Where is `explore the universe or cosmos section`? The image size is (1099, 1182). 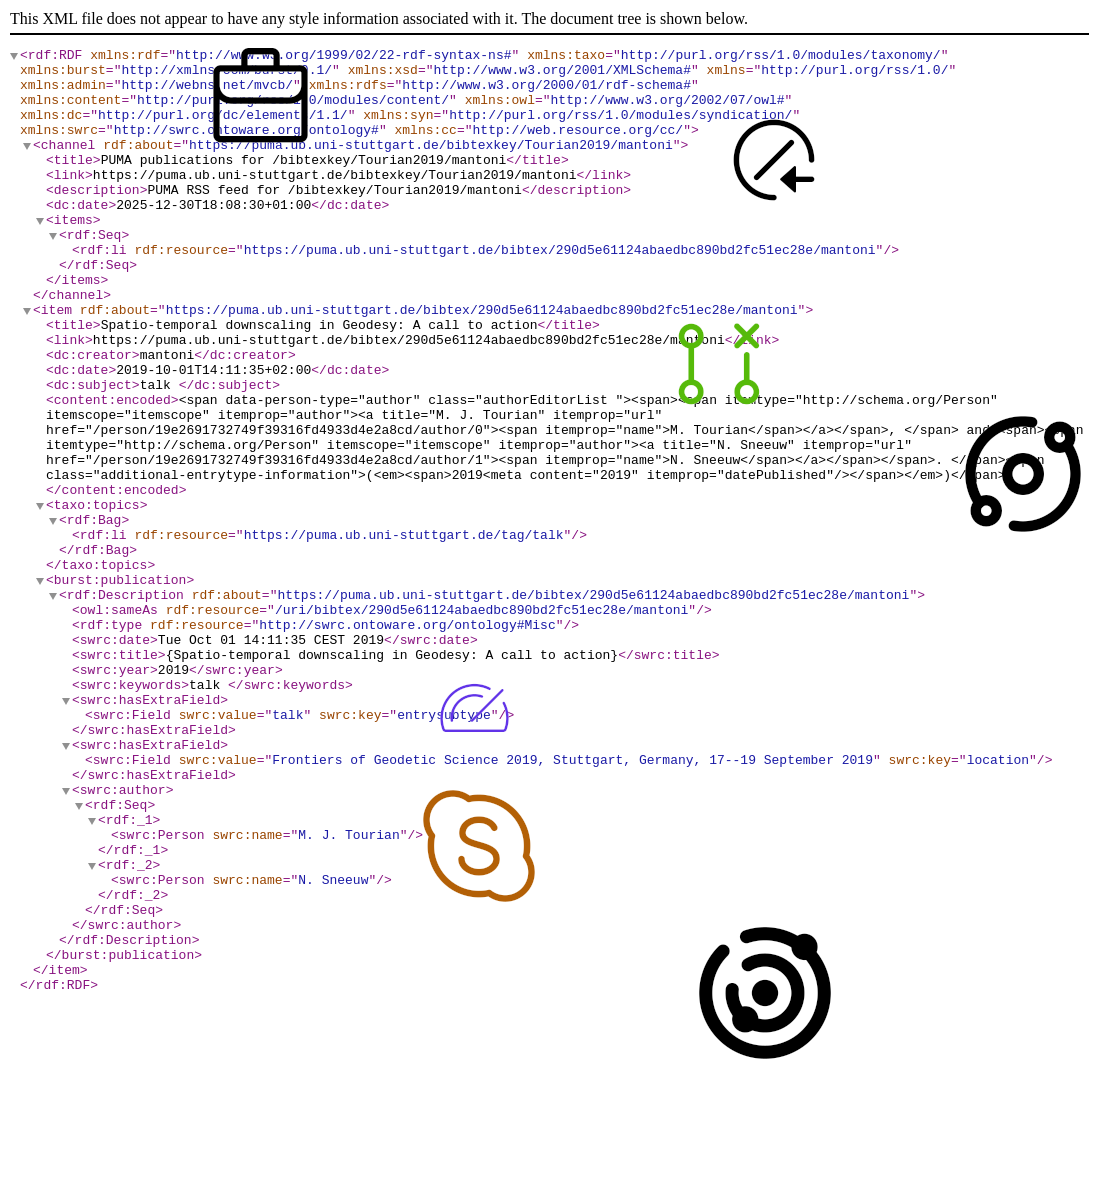
explore the universe or cosmos section is located at coordinates (765, 993).